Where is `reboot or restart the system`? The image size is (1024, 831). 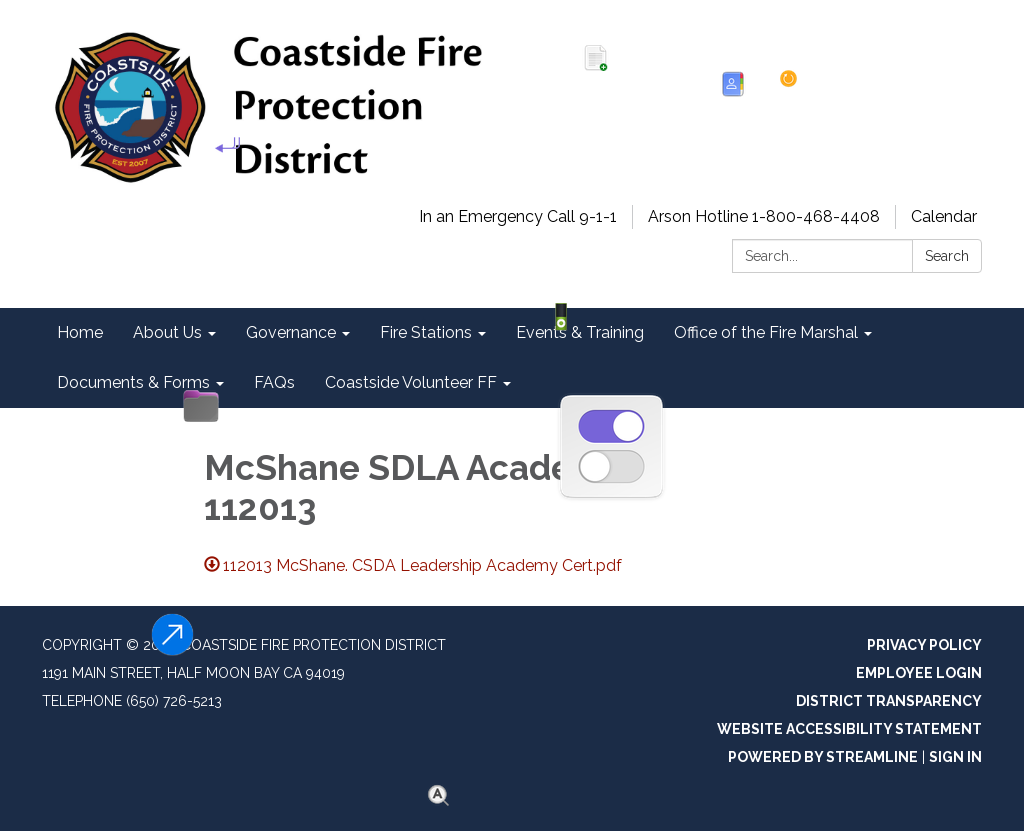
reboot or restart the system is located at coordinates (788, 78).